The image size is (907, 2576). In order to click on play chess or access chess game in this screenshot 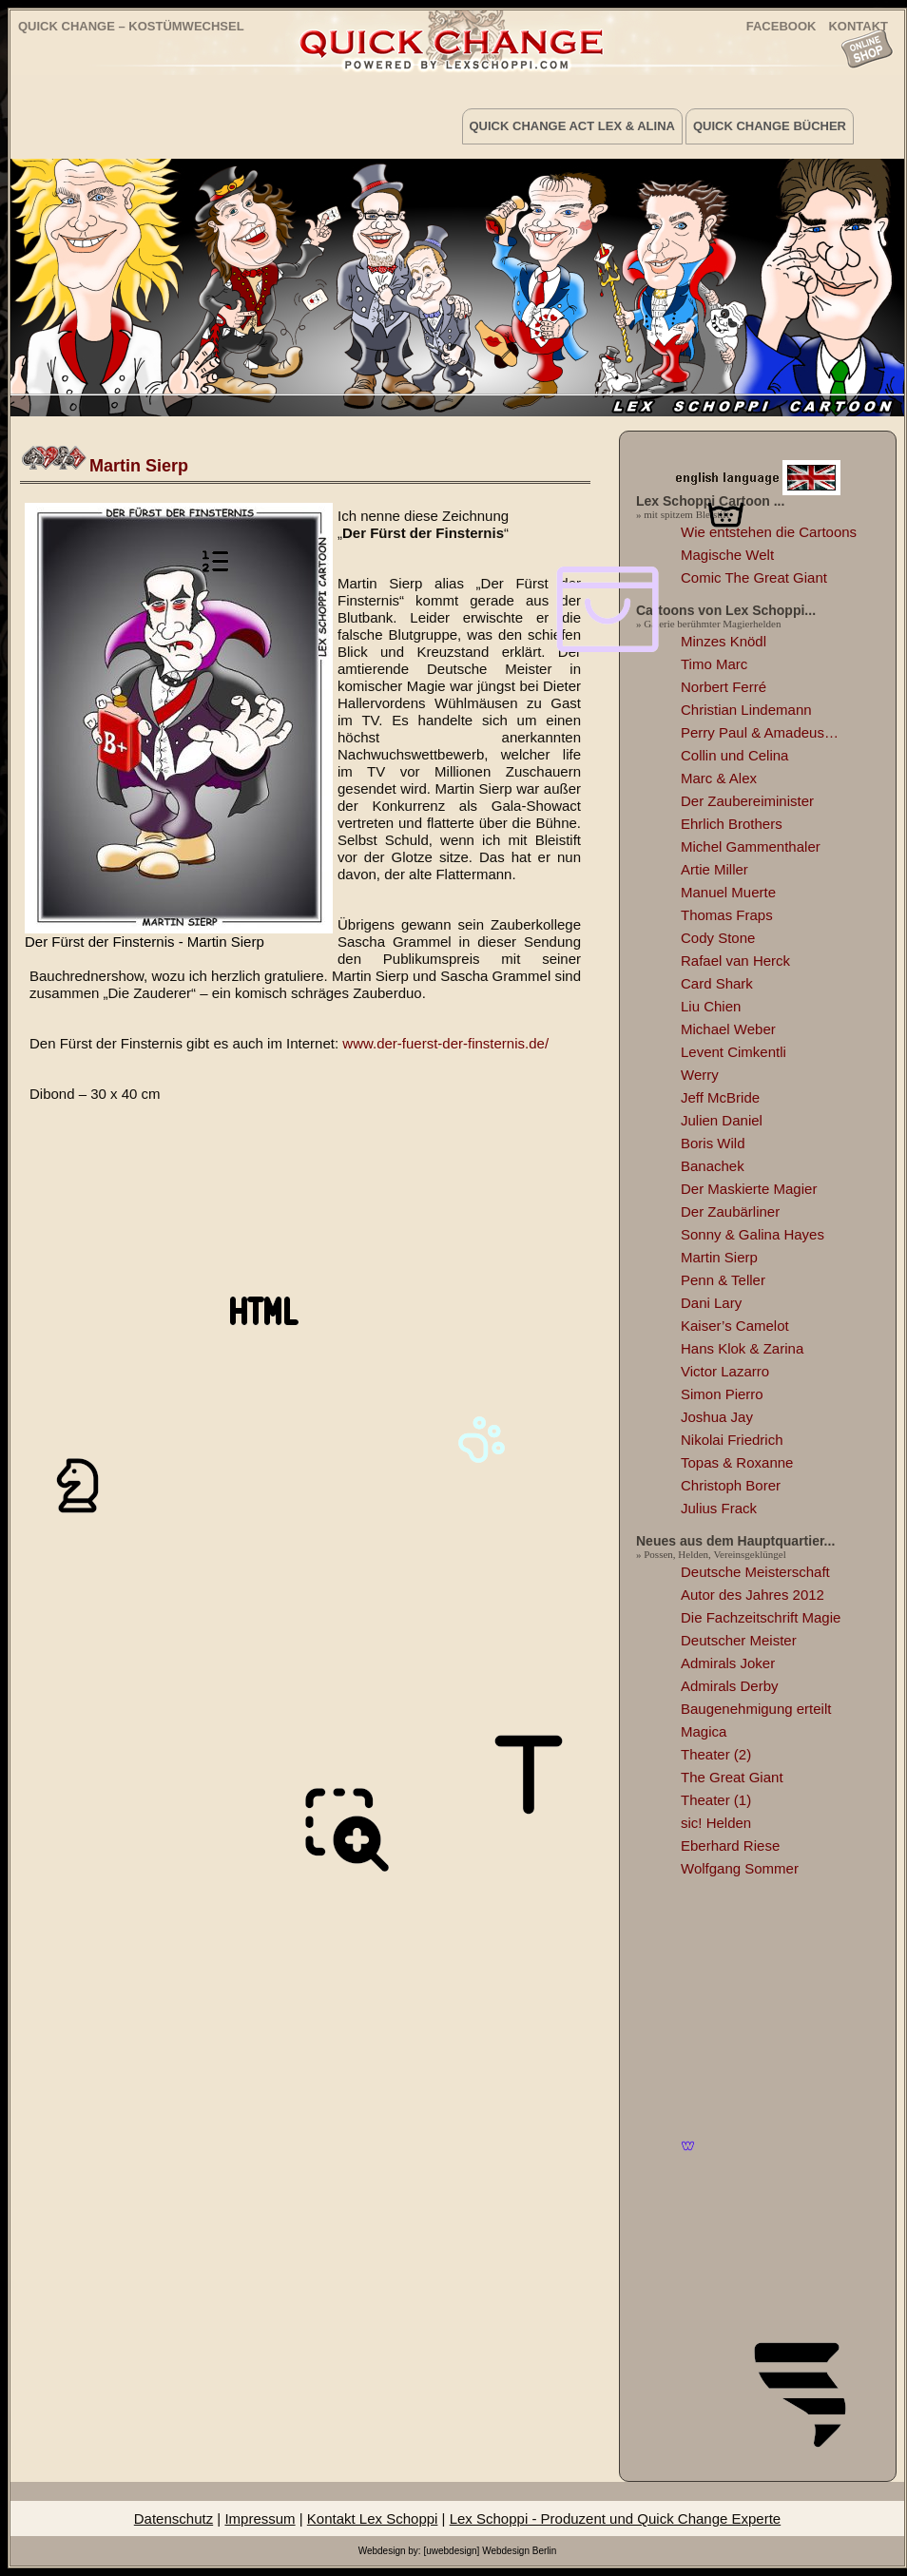, I will do `click(77, 1487)`.